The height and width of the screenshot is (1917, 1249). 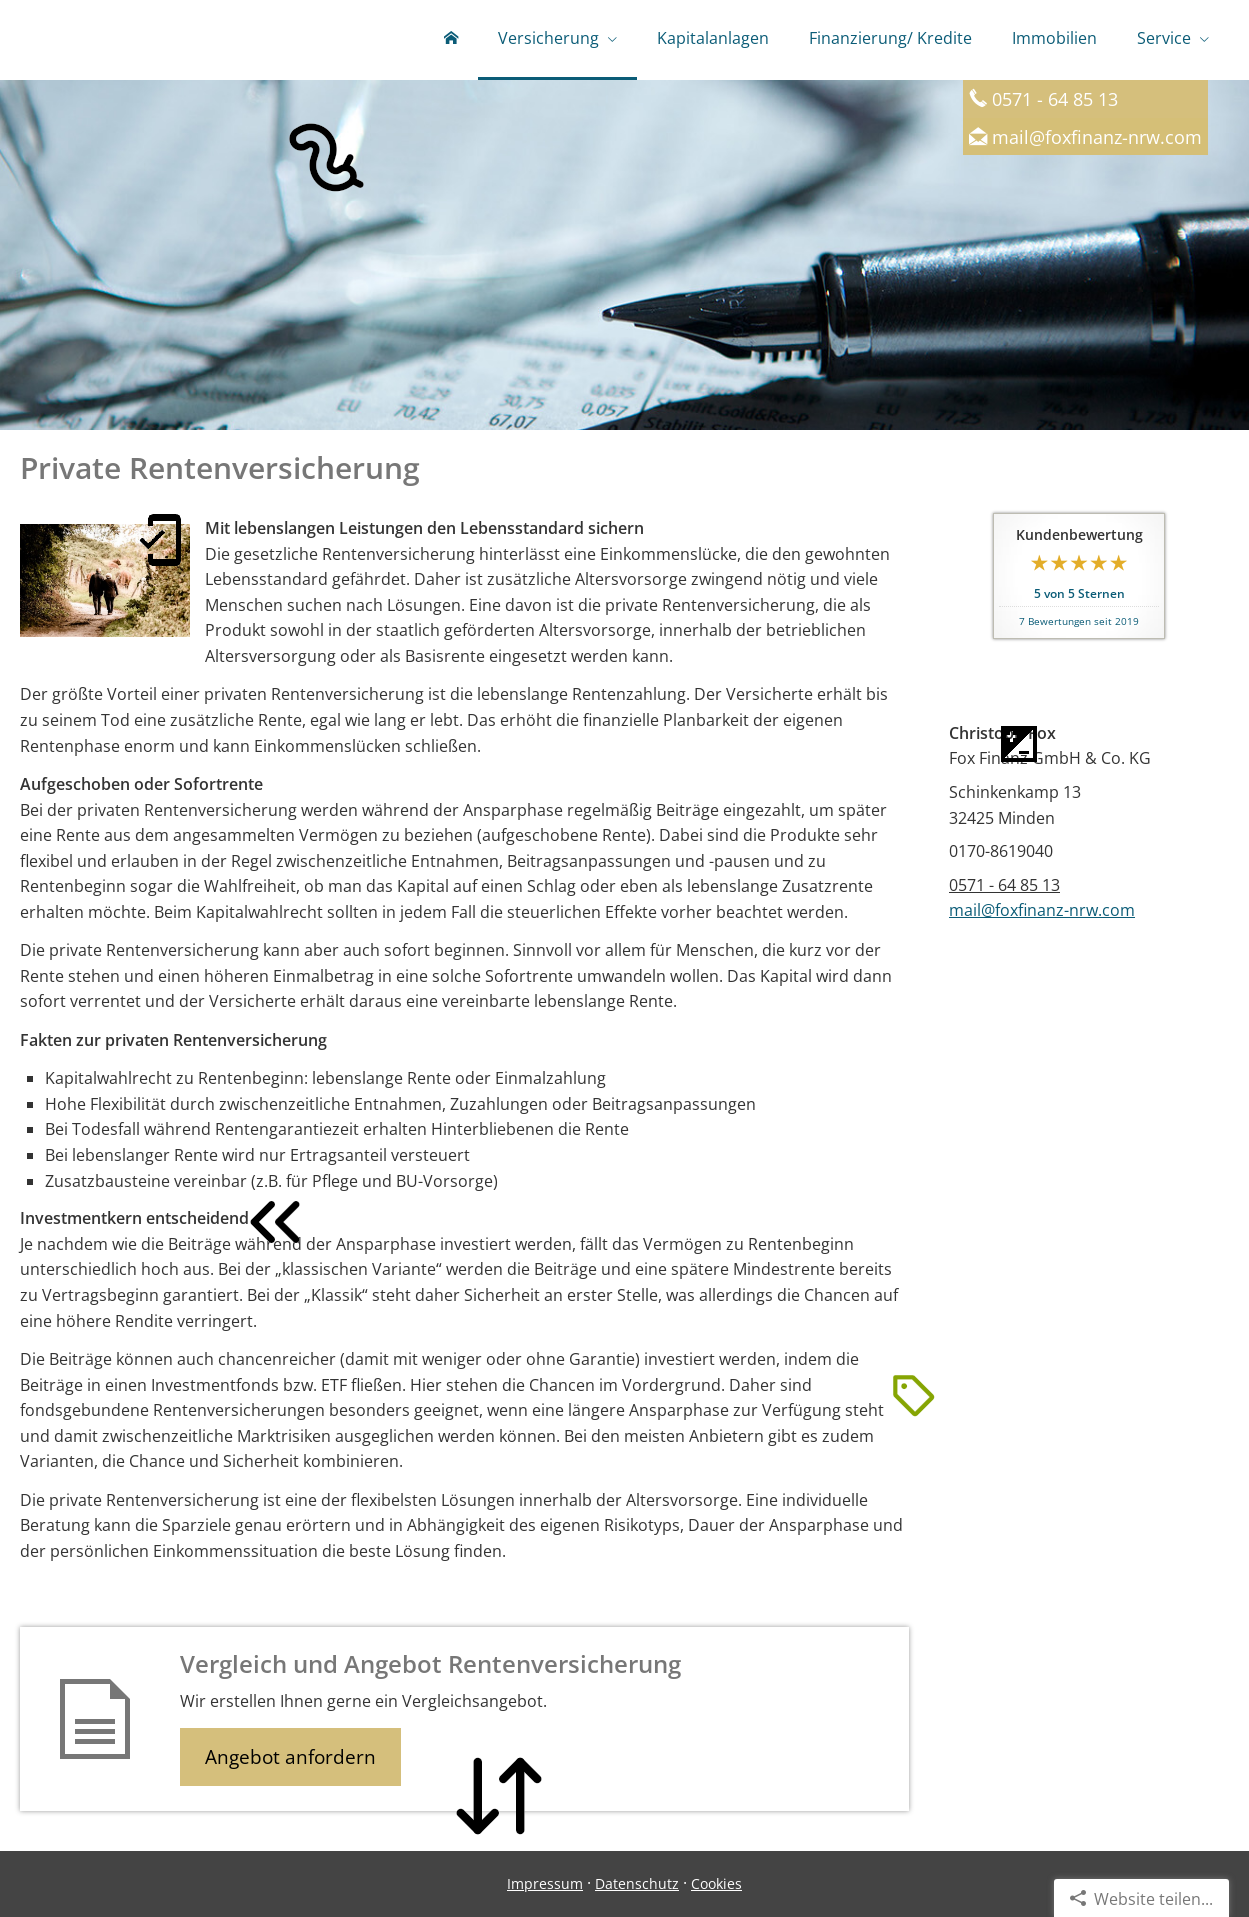 I want to click on go back to the beginning or first page, so click(x=275, y=1222).